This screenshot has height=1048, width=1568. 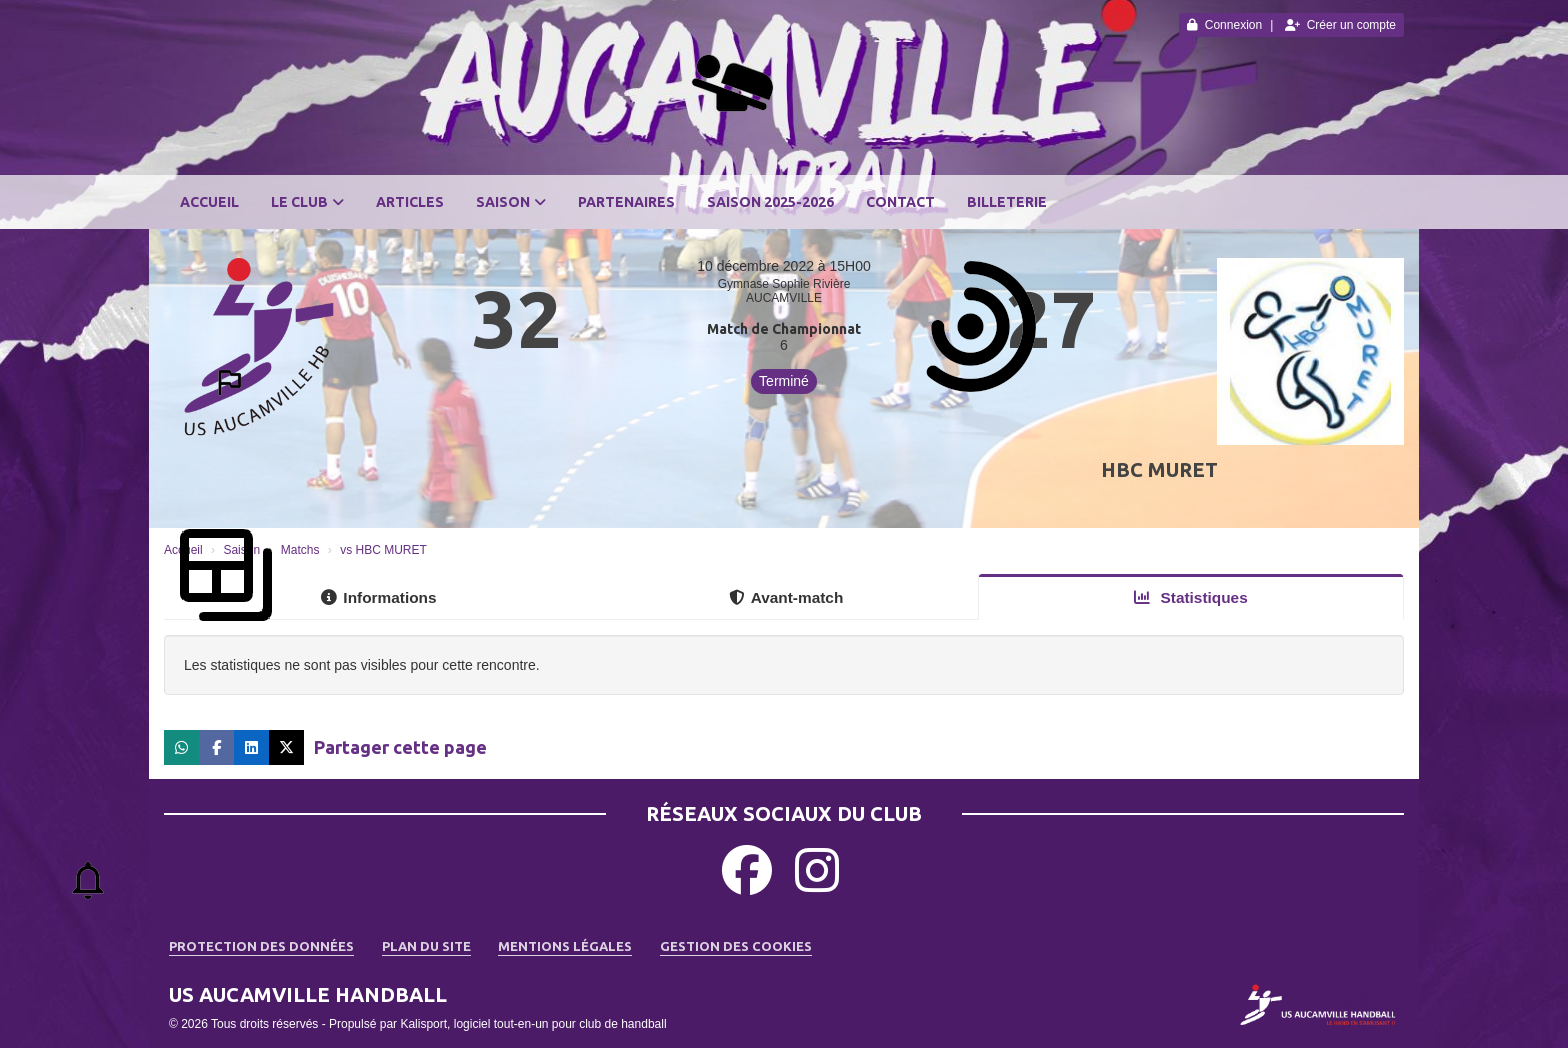 I want to click on indicates a lie-flat or angled seat option on a flight, so click(x=732, y=84).